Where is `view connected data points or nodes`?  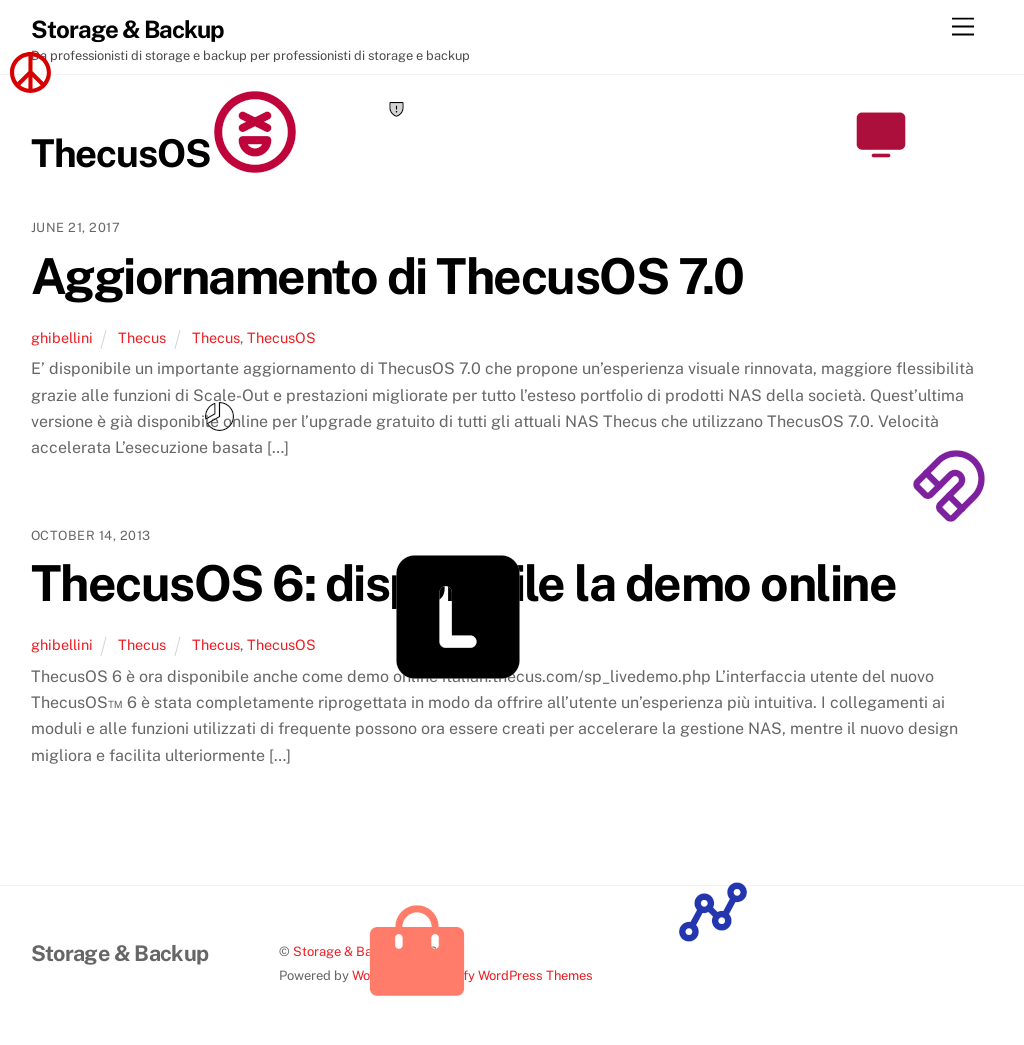
view connected data points or nodes is located at coordinates (713, 912).